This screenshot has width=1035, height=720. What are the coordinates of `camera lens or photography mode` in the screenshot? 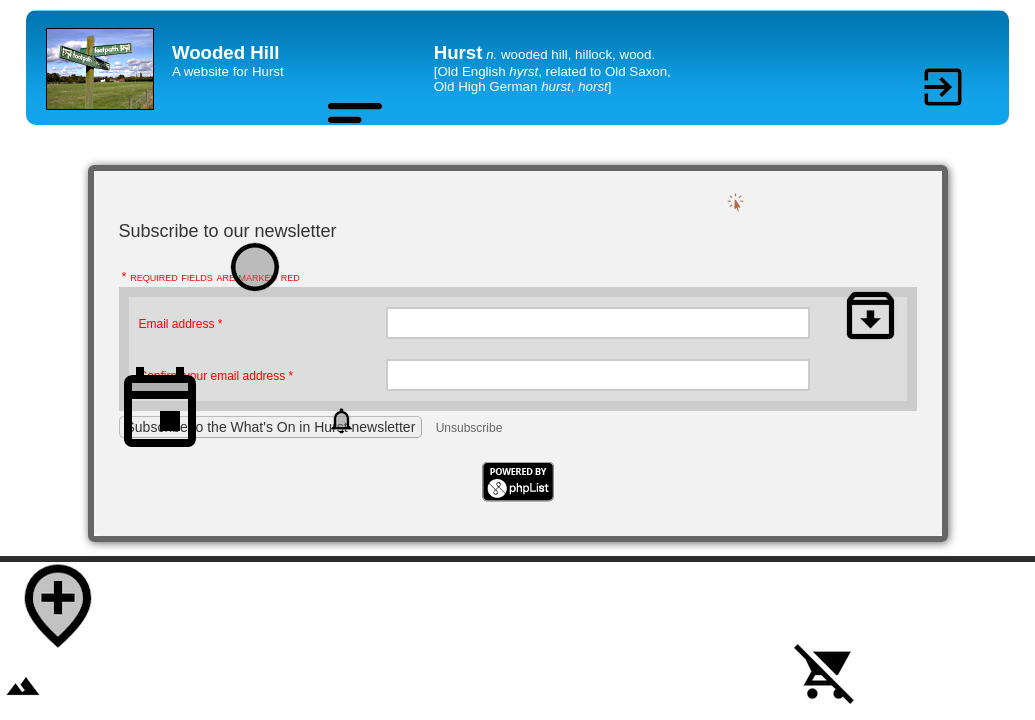 It's located at (255, 267).